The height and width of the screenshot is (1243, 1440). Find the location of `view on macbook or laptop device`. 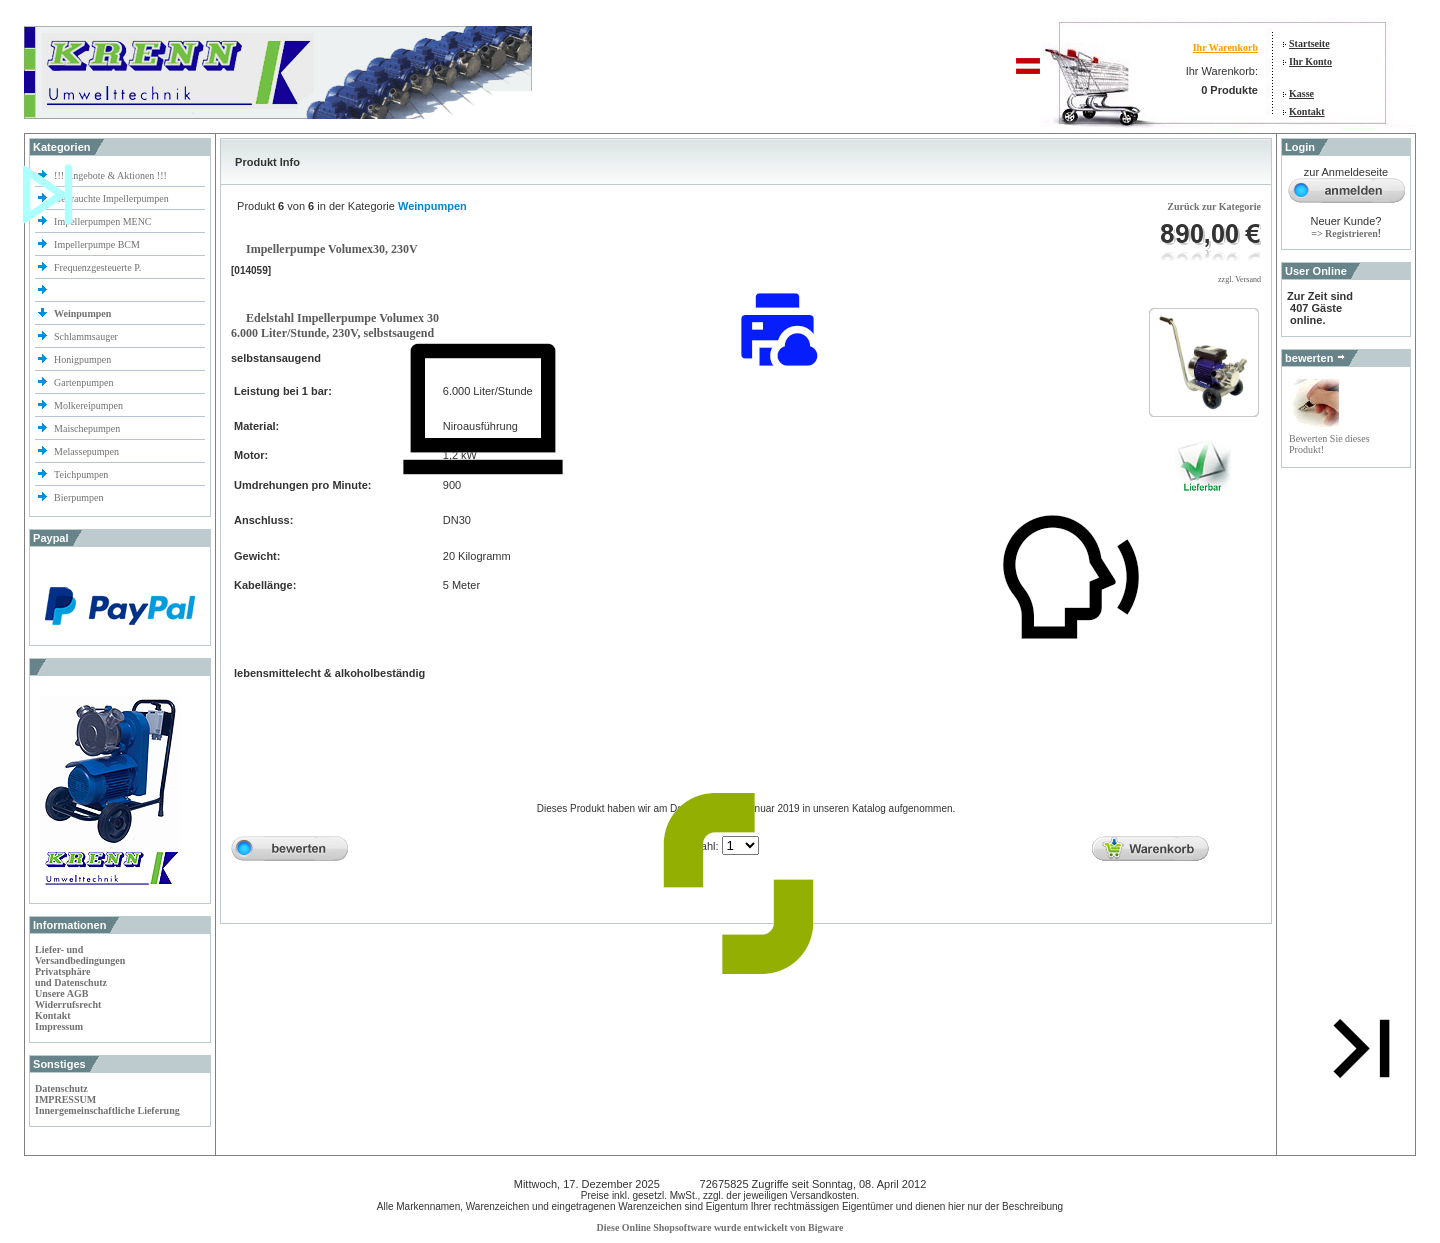

view on macbook or laptop device is located at coordinates (483, 409).